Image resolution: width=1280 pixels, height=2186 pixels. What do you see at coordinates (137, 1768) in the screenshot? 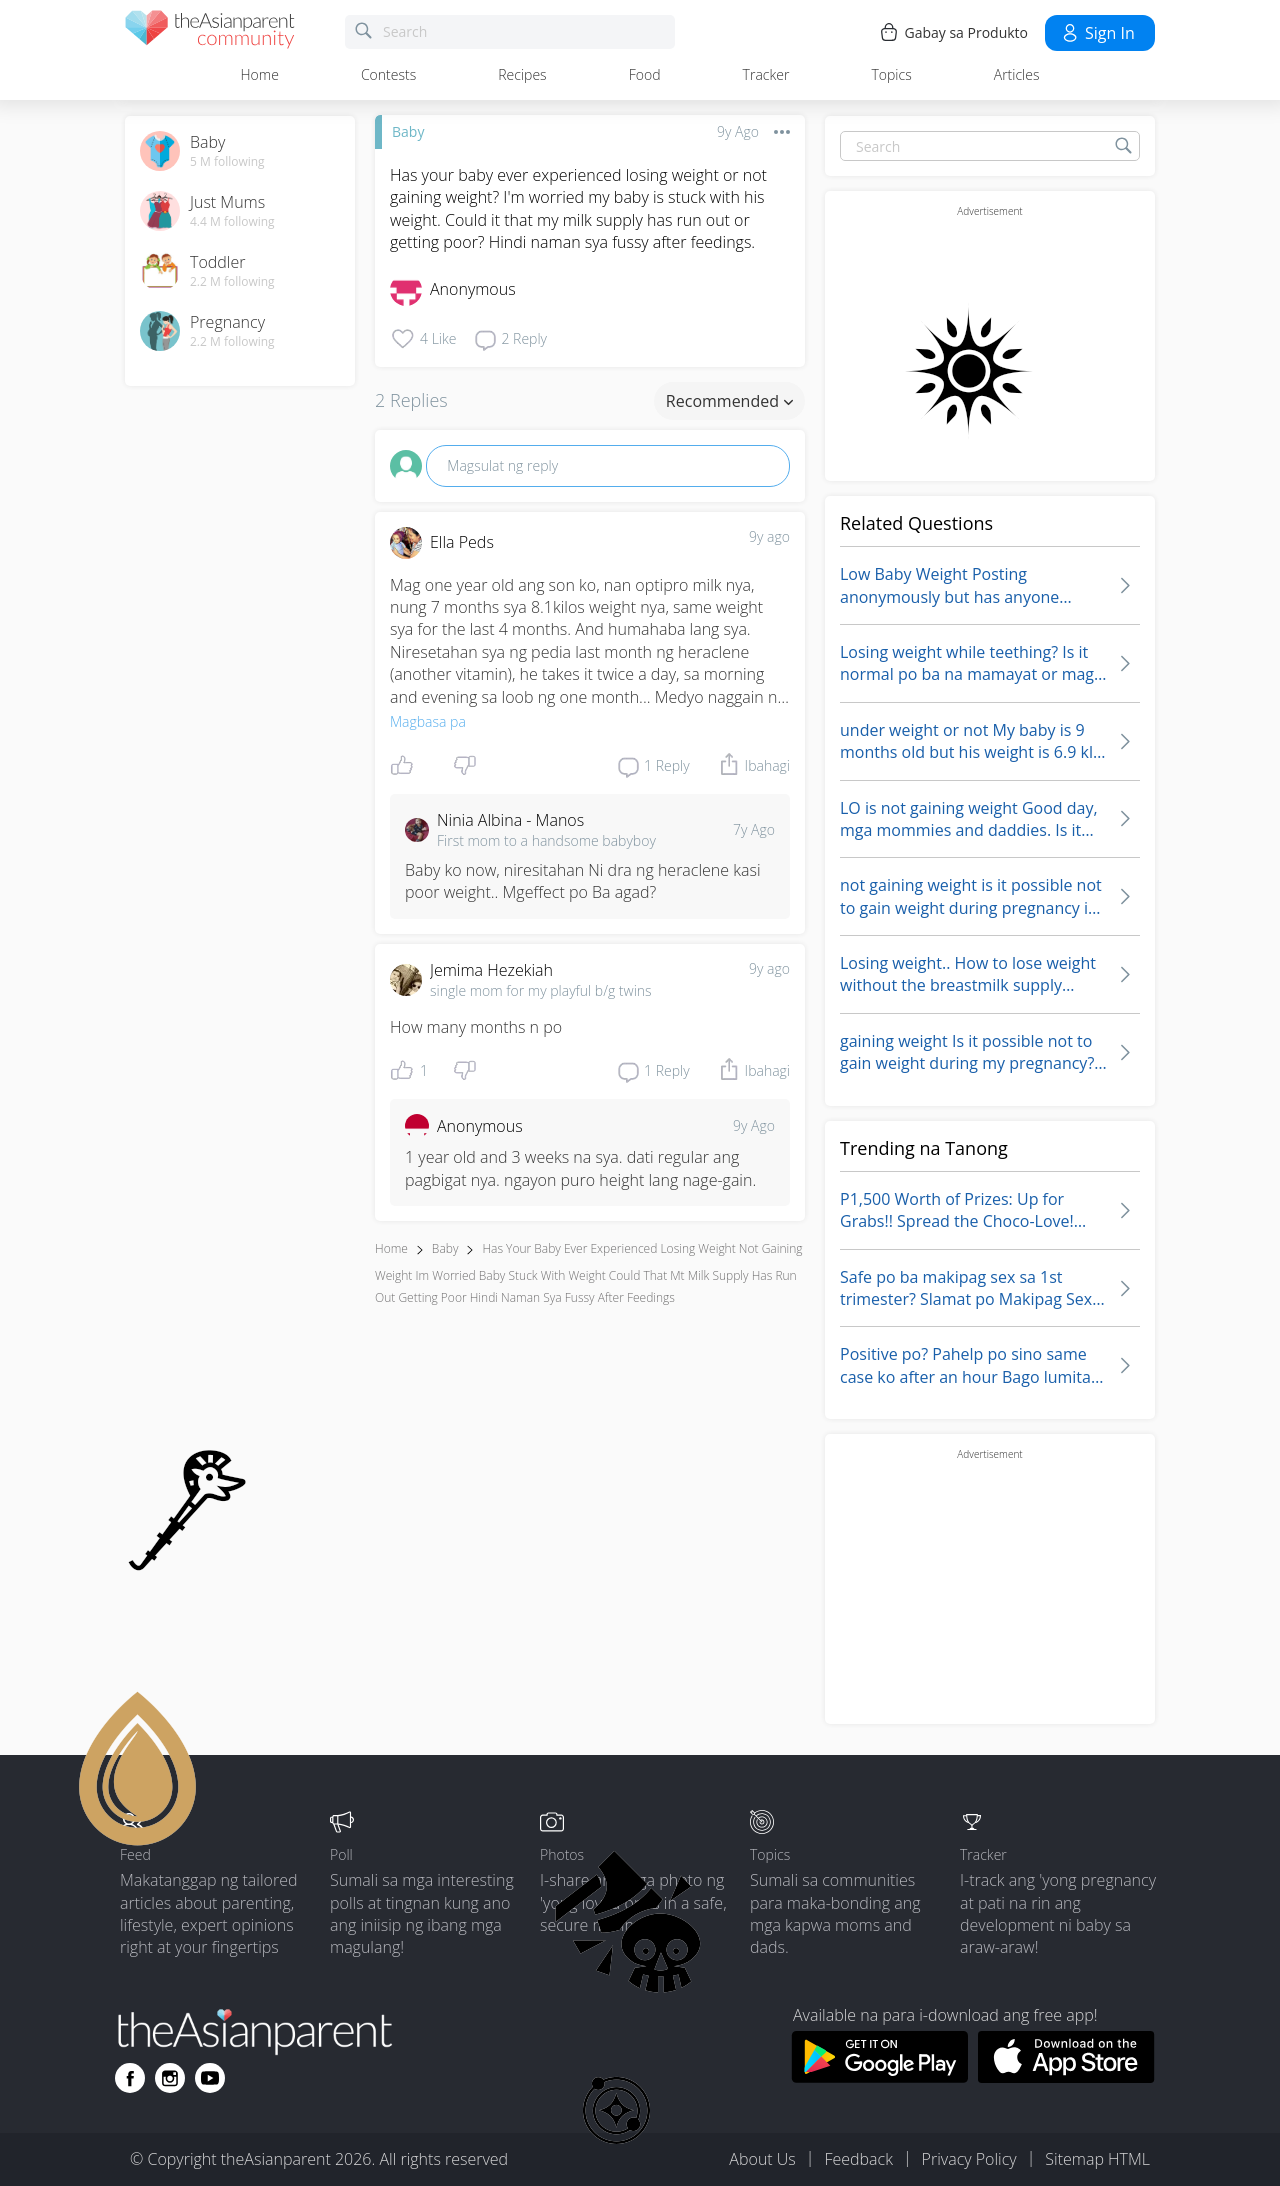
I see `indicates a topaz gem or jewel resource in-game` at bounding box center [137, 1768].